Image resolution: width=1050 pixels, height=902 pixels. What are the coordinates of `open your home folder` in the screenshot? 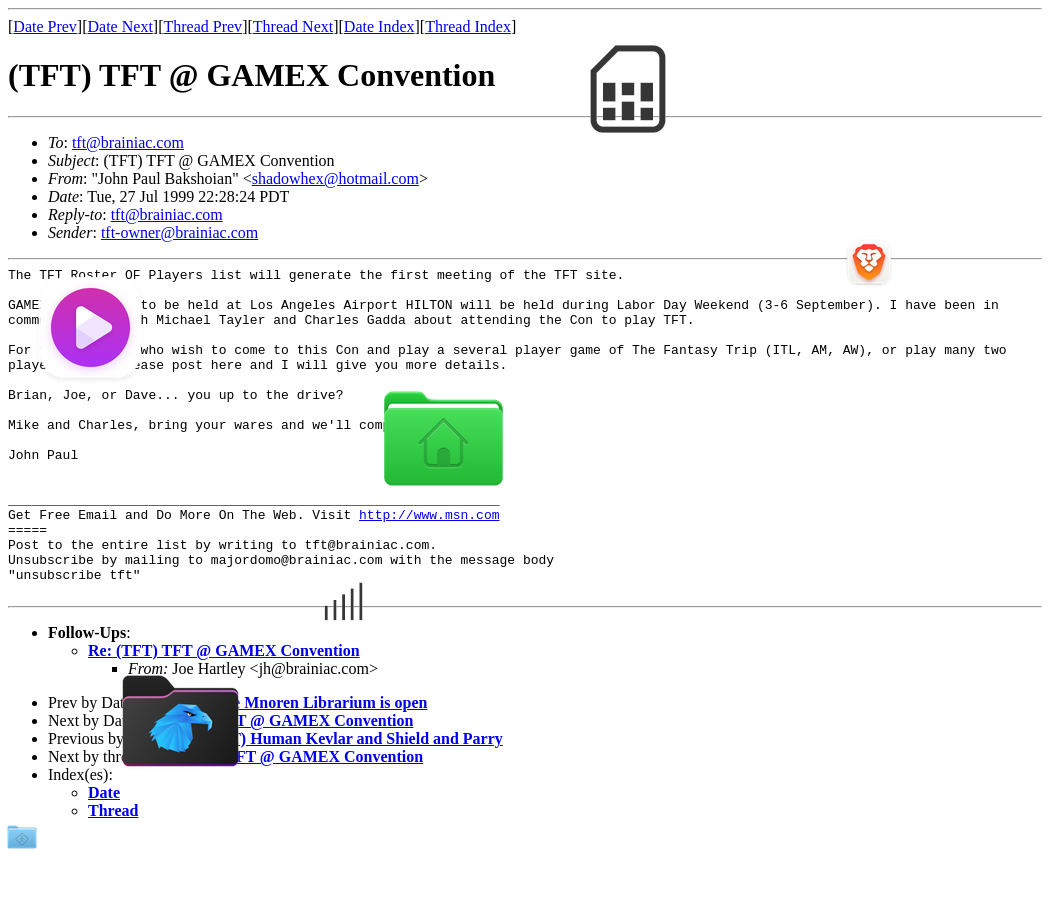 It's located at (443, 438).